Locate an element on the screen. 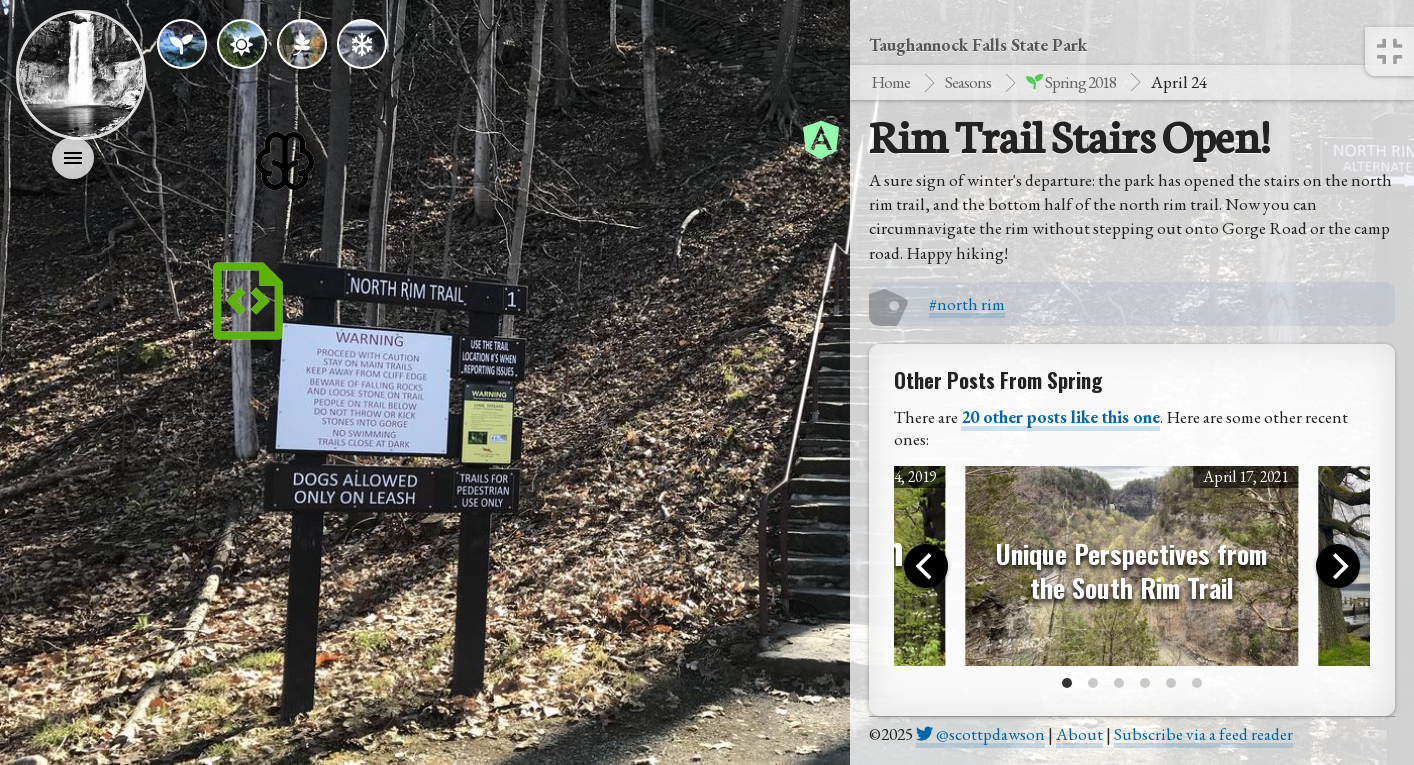 The width and height of the screenshot is (1414, 765). view source code file is located at coordinates (248, 301).